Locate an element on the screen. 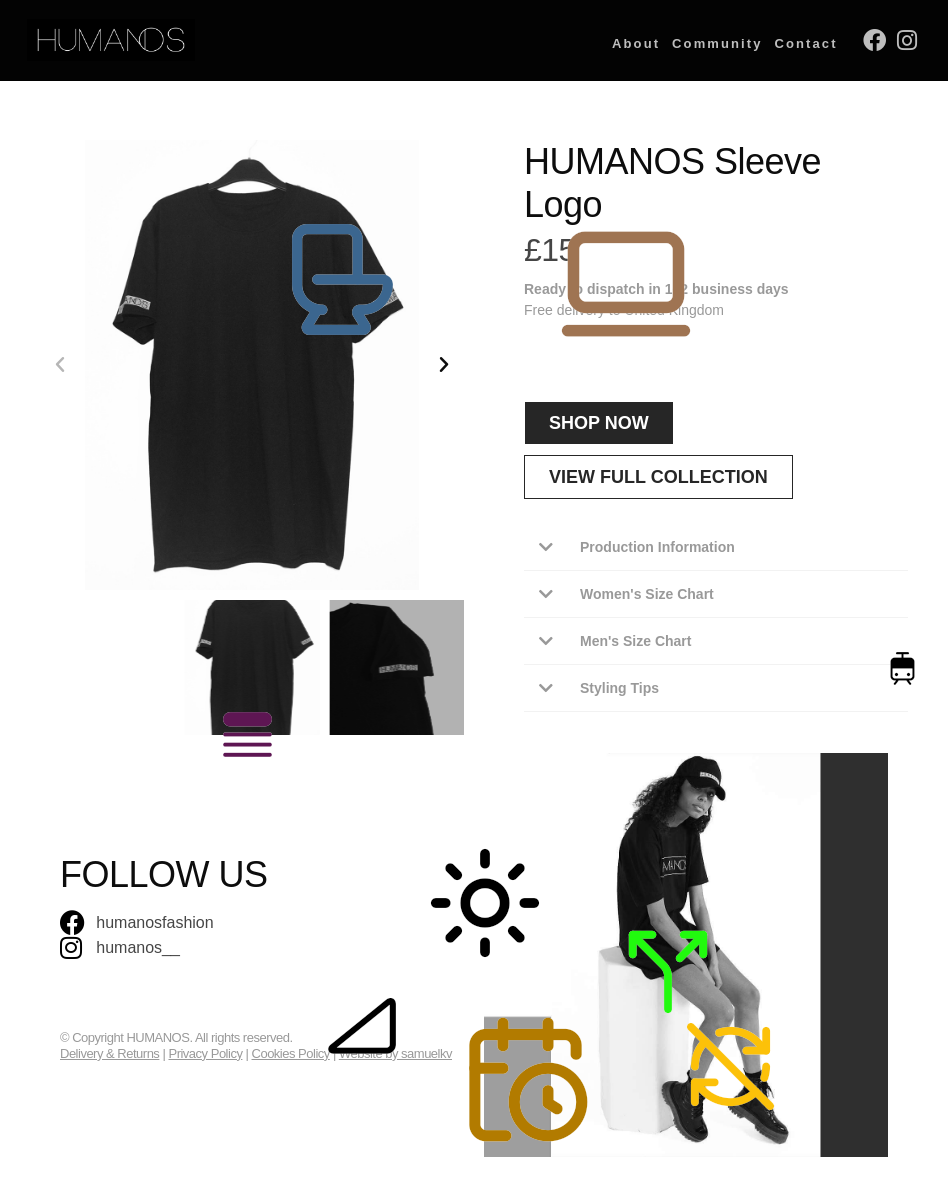 The width and height of the screenshot is (948, 1192). switch to desktop view is located at coordinates (626, 284).